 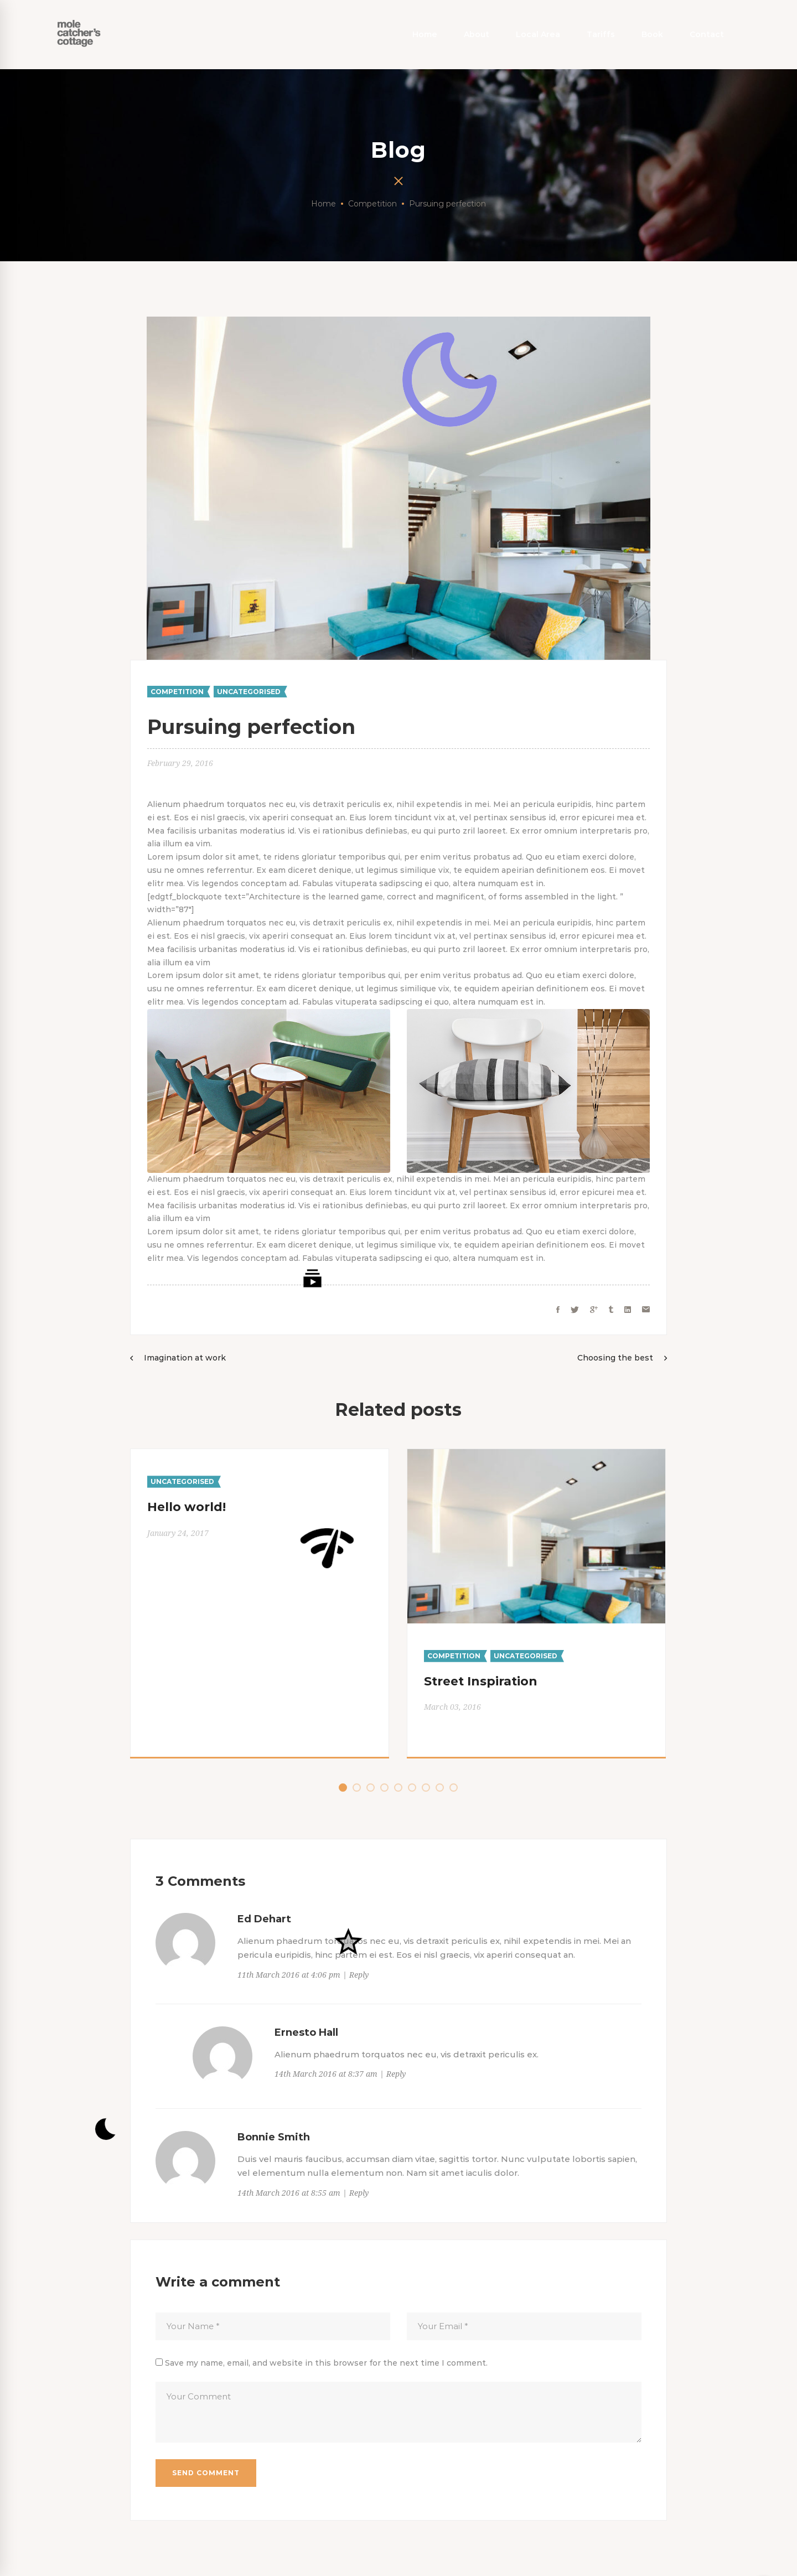 I want to click on toggle dark mode or night theme, so click(x=449, y=379).